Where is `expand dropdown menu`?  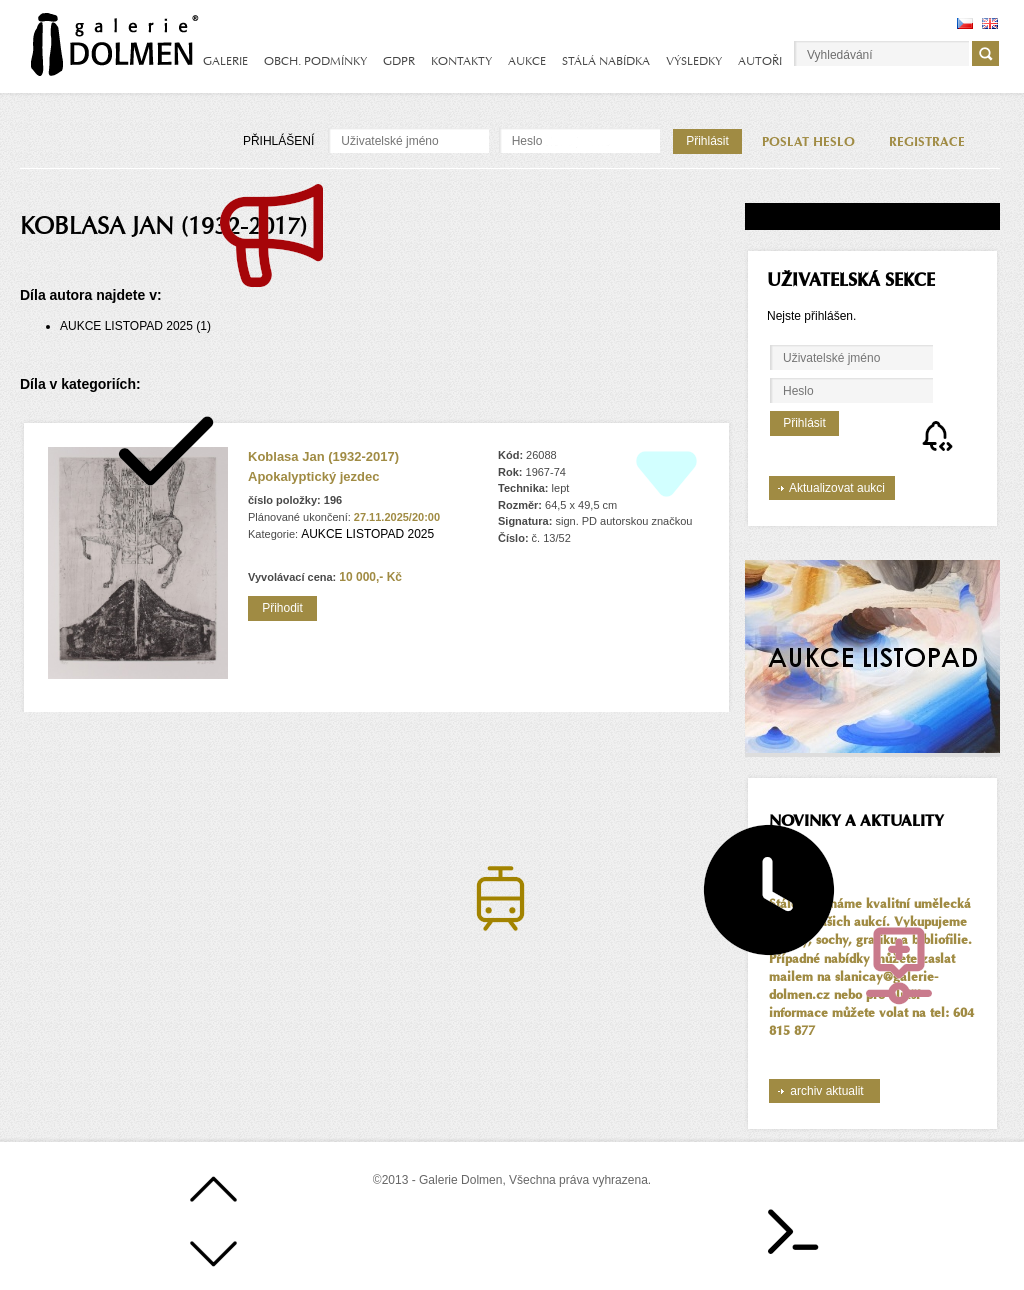 expand dropdown menu is located at coordinates (666, 471).